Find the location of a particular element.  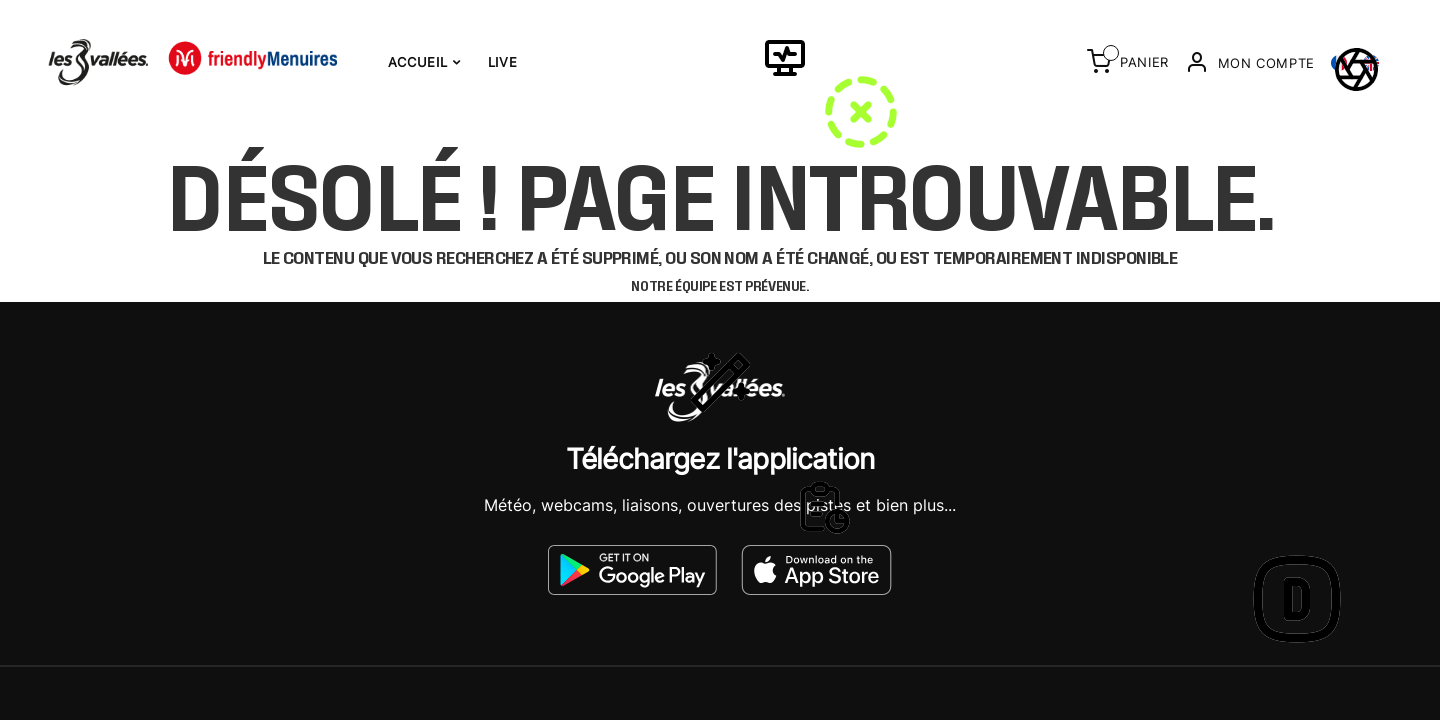

apply magic or auto-enhance effects is located at coordinates (720, 382).